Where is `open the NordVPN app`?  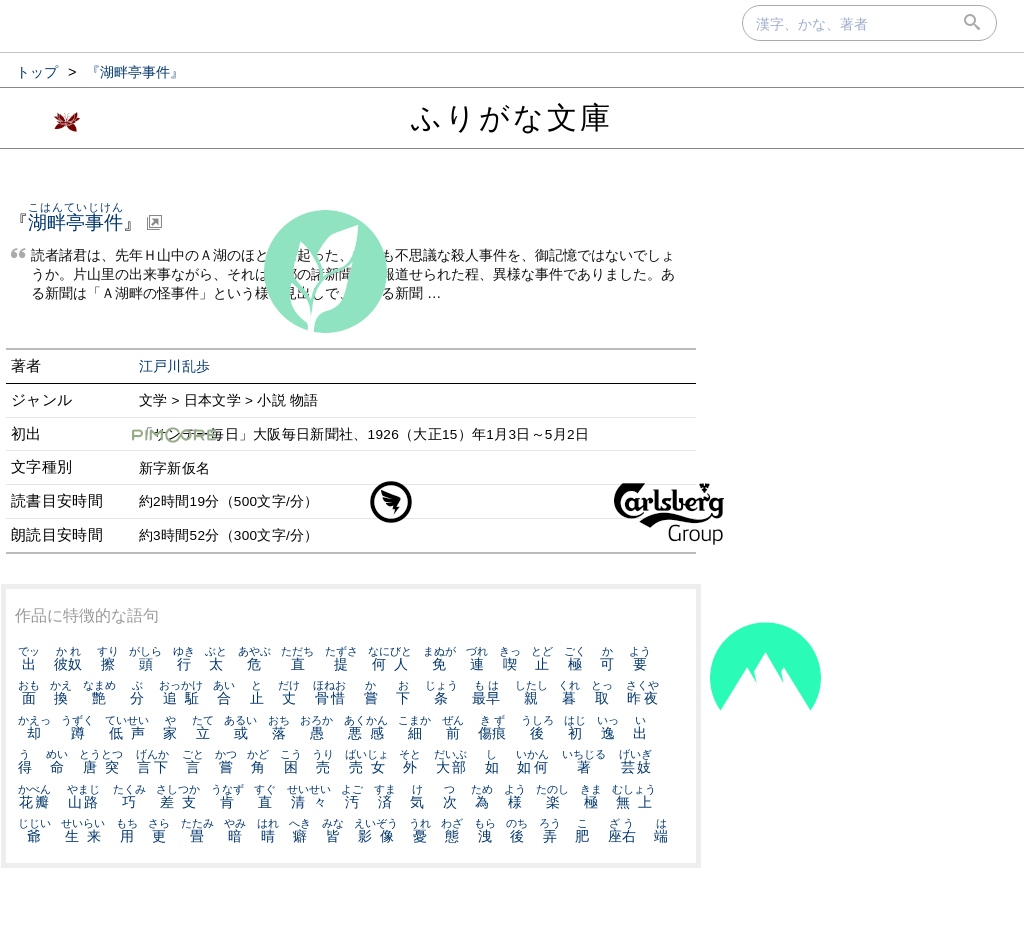
open the NordVPN app is located at coordinates (765, 666).